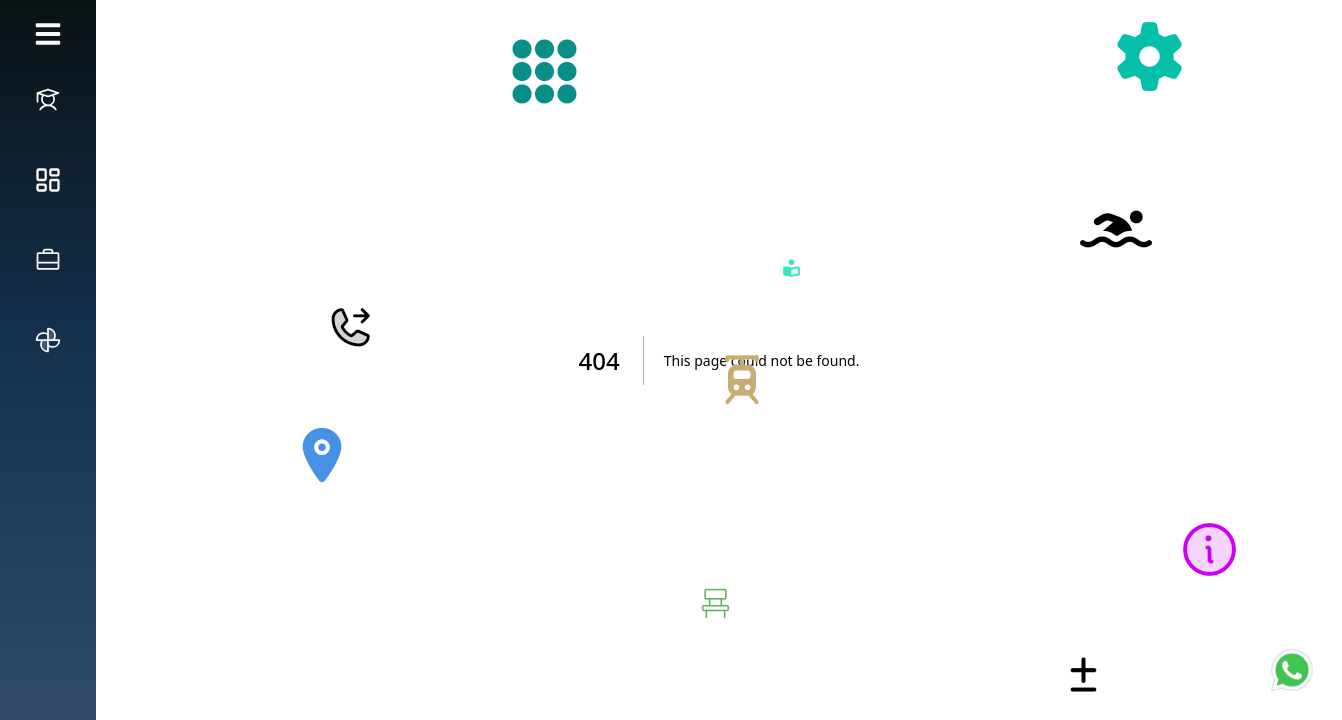 This screenshot has height=720, width=1342. I want to click on open the dial pad or number input, so click(544, 71).